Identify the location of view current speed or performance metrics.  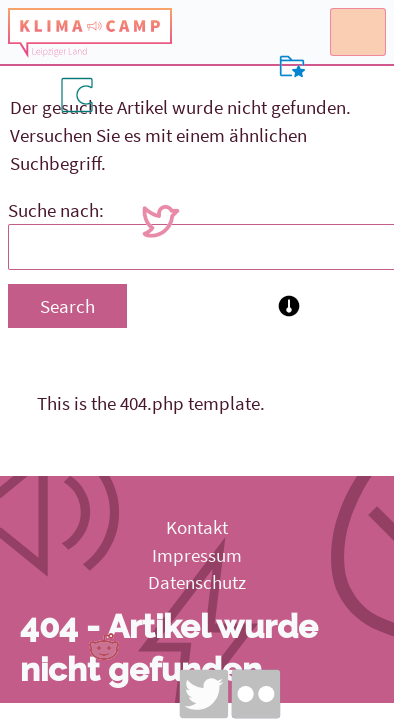
(289, 306).